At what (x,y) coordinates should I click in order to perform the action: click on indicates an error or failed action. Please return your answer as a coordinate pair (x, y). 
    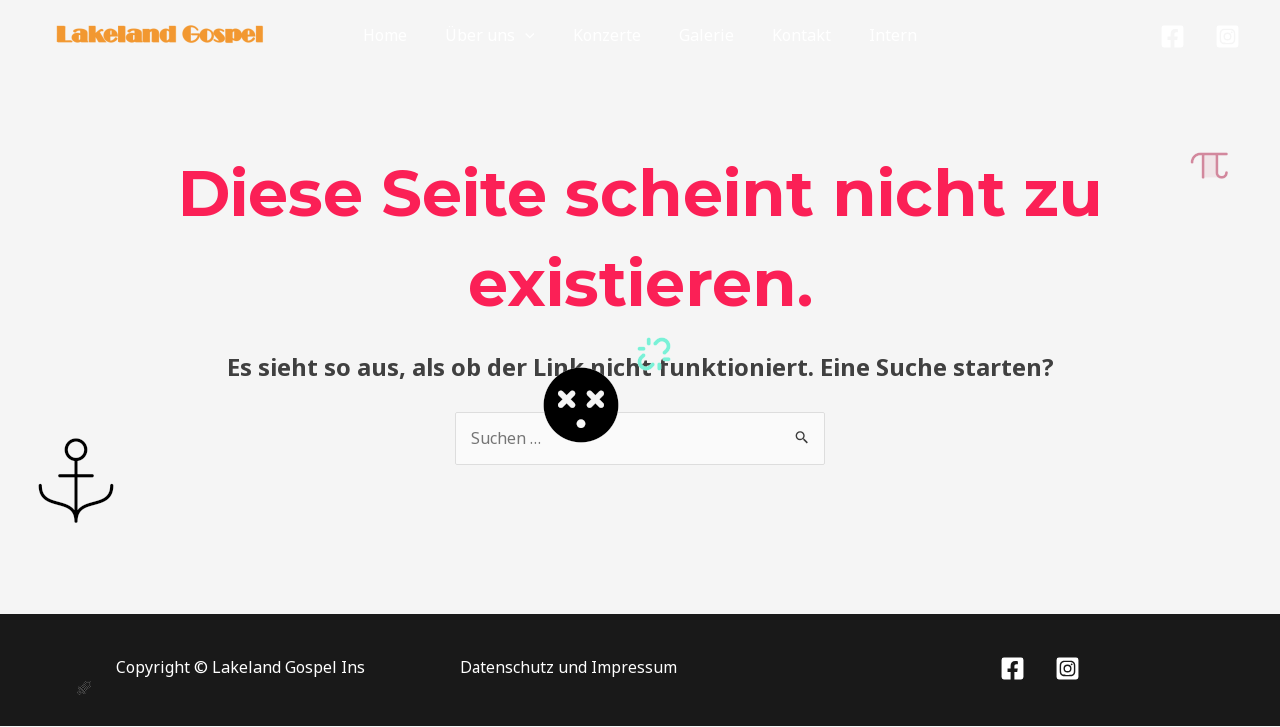
    Looking at the image, I should click on (581, 405).